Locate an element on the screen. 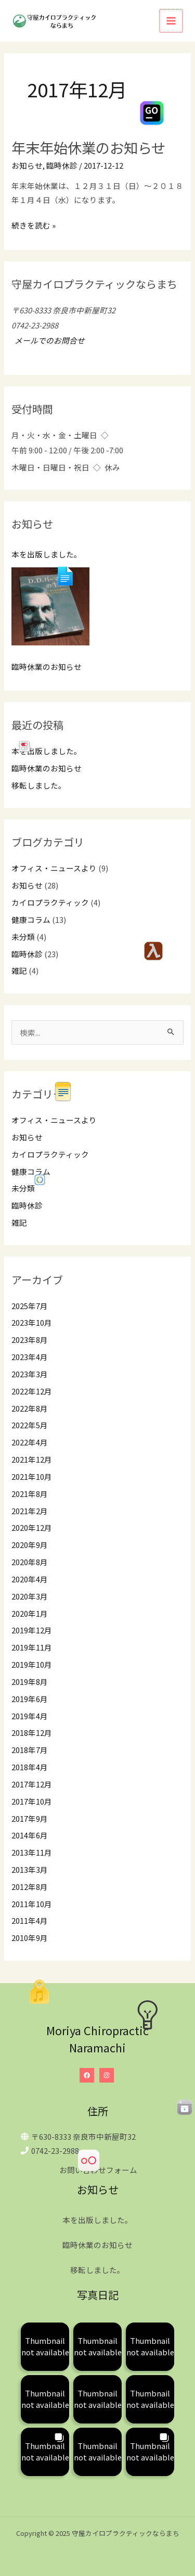 Image resolution: width=195 pixels, height=2576 pixels. open a text document or word processing file is located at coordinates (65, 576).